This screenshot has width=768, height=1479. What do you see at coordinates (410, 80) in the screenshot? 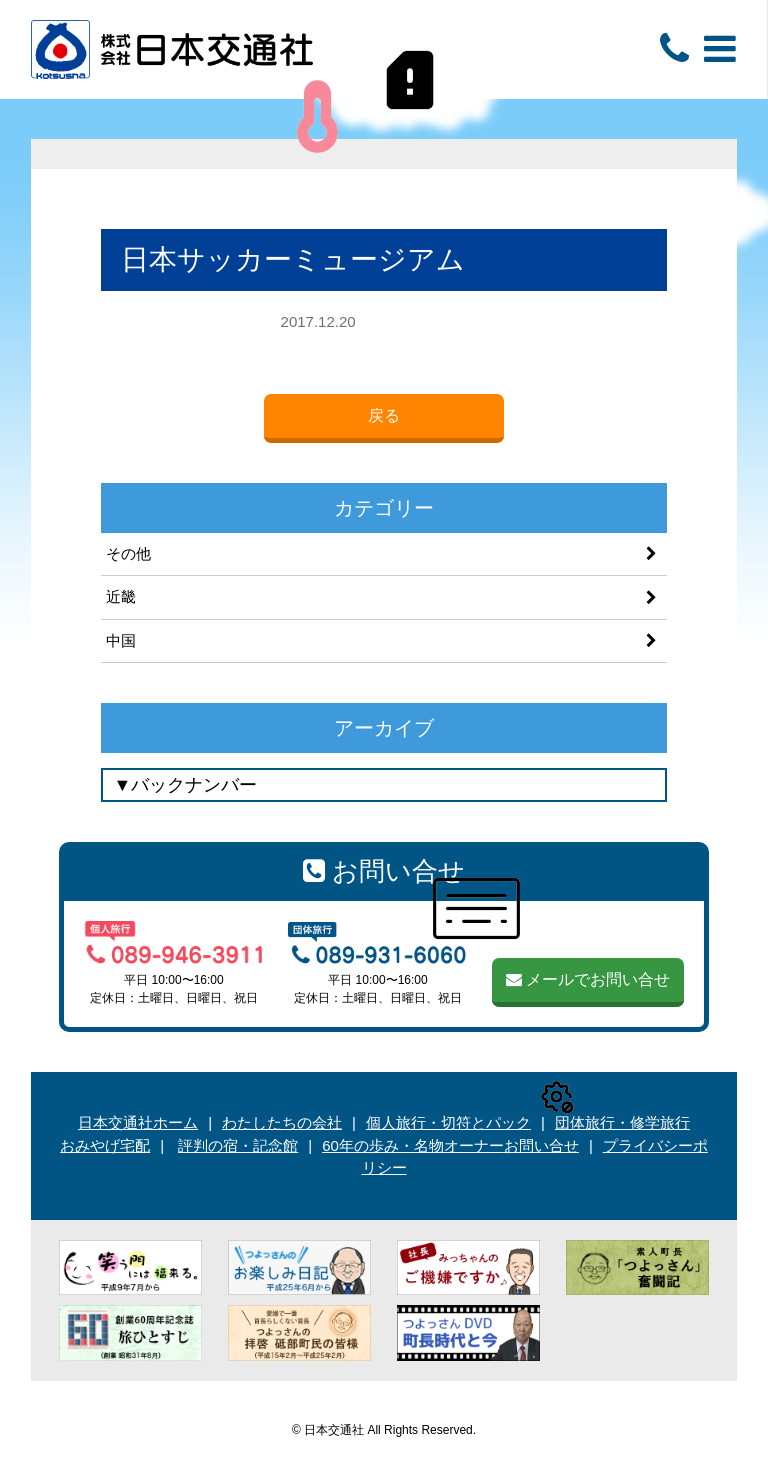
I see `indicates an issue with the SD card` at bounding box center [410, 80].